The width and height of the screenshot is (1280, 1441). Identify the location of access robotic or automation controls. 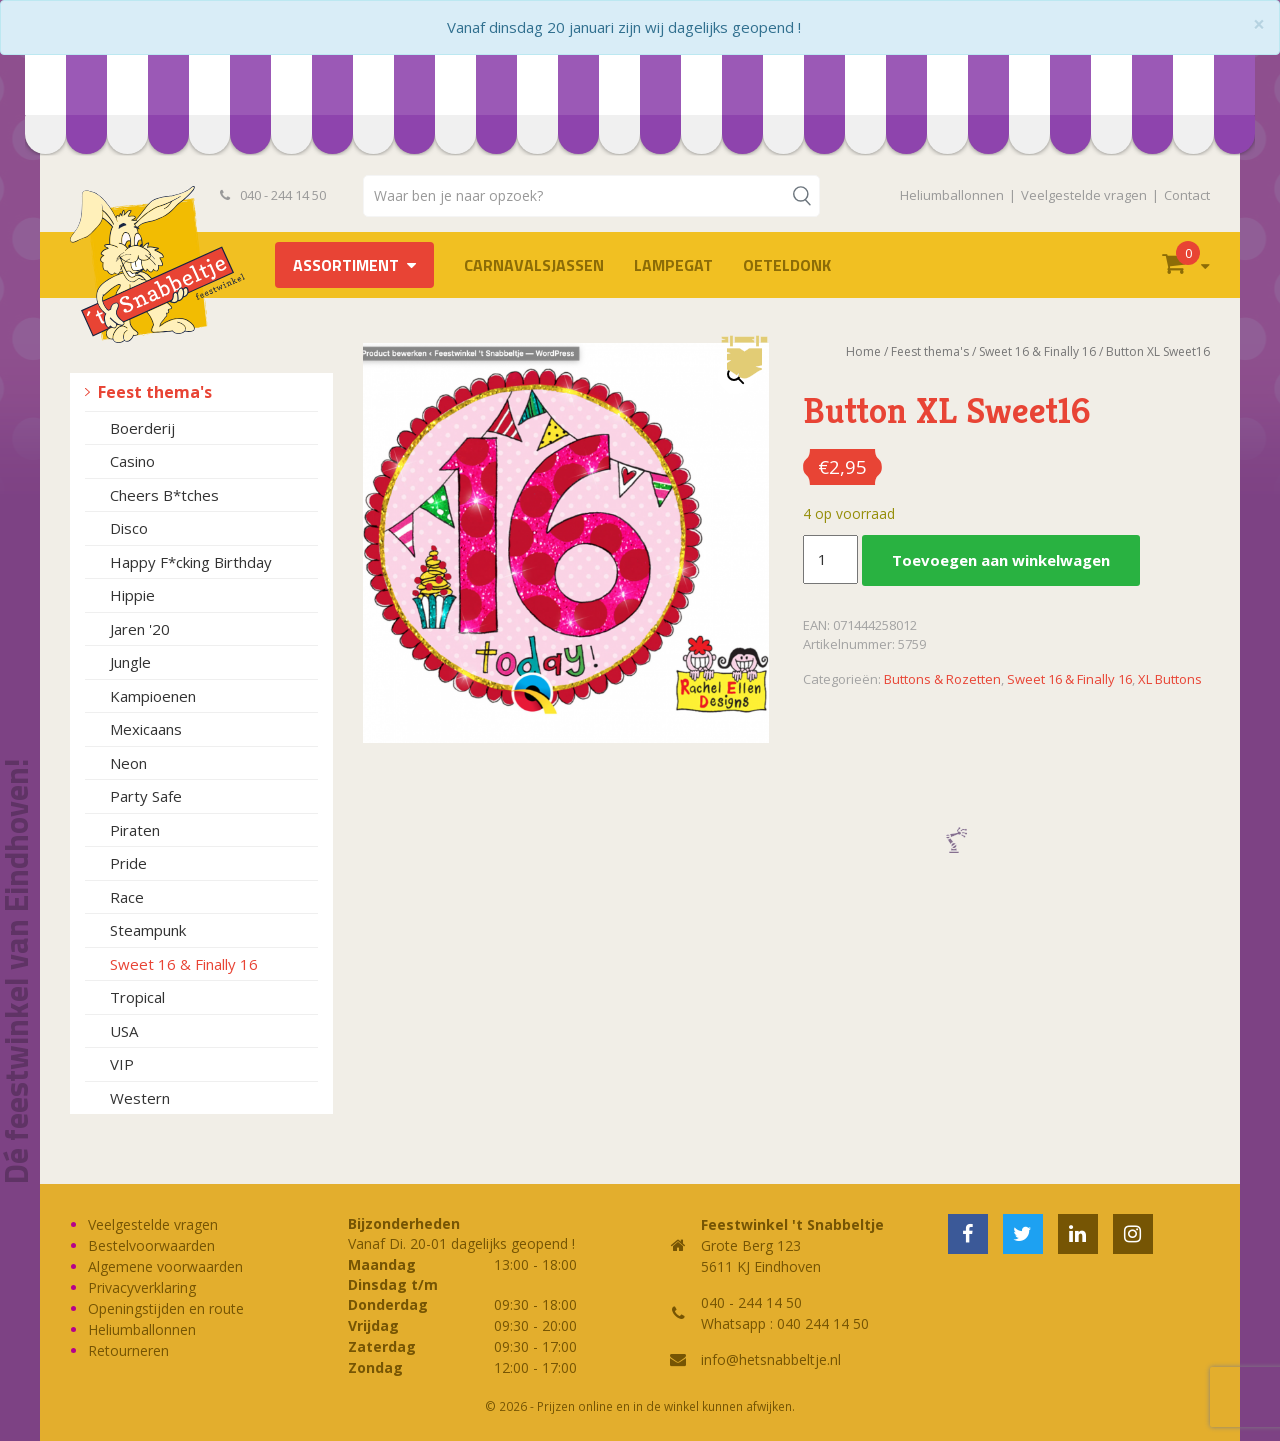
(955, 839).